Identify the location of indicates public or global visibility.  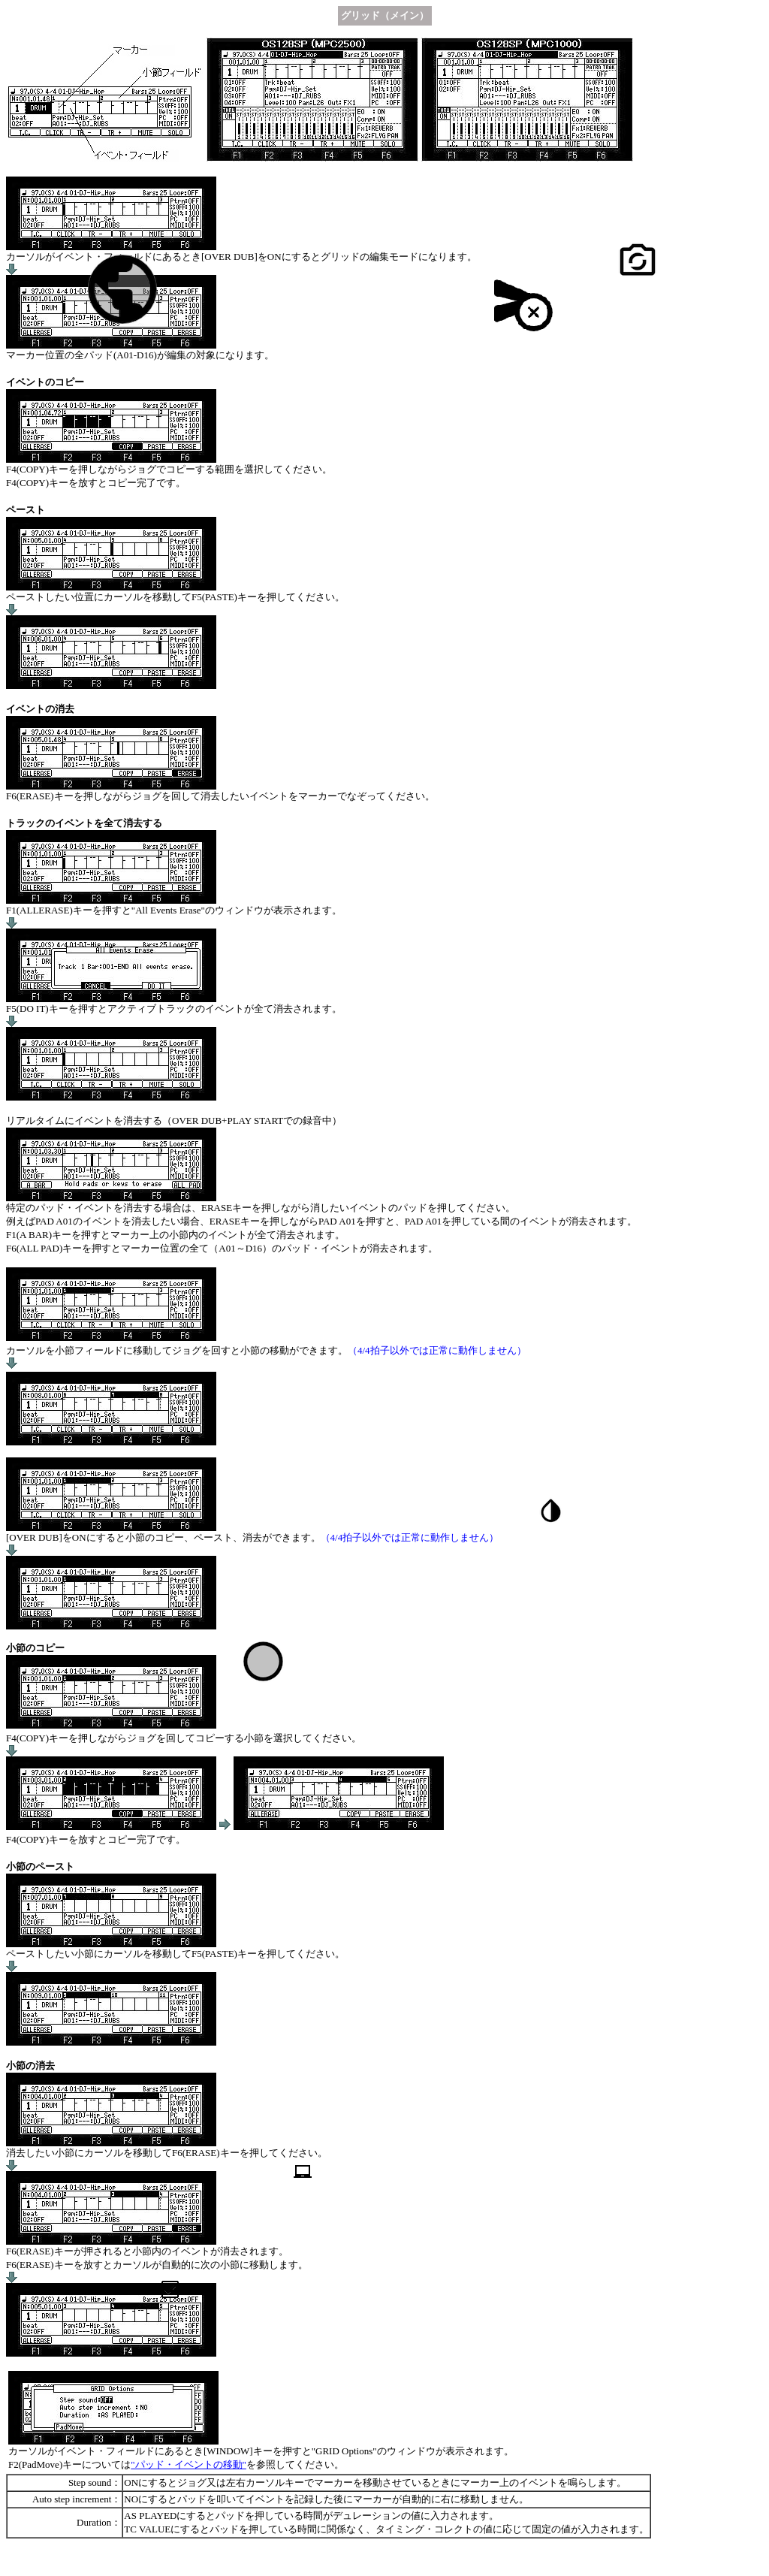
(122, 289).